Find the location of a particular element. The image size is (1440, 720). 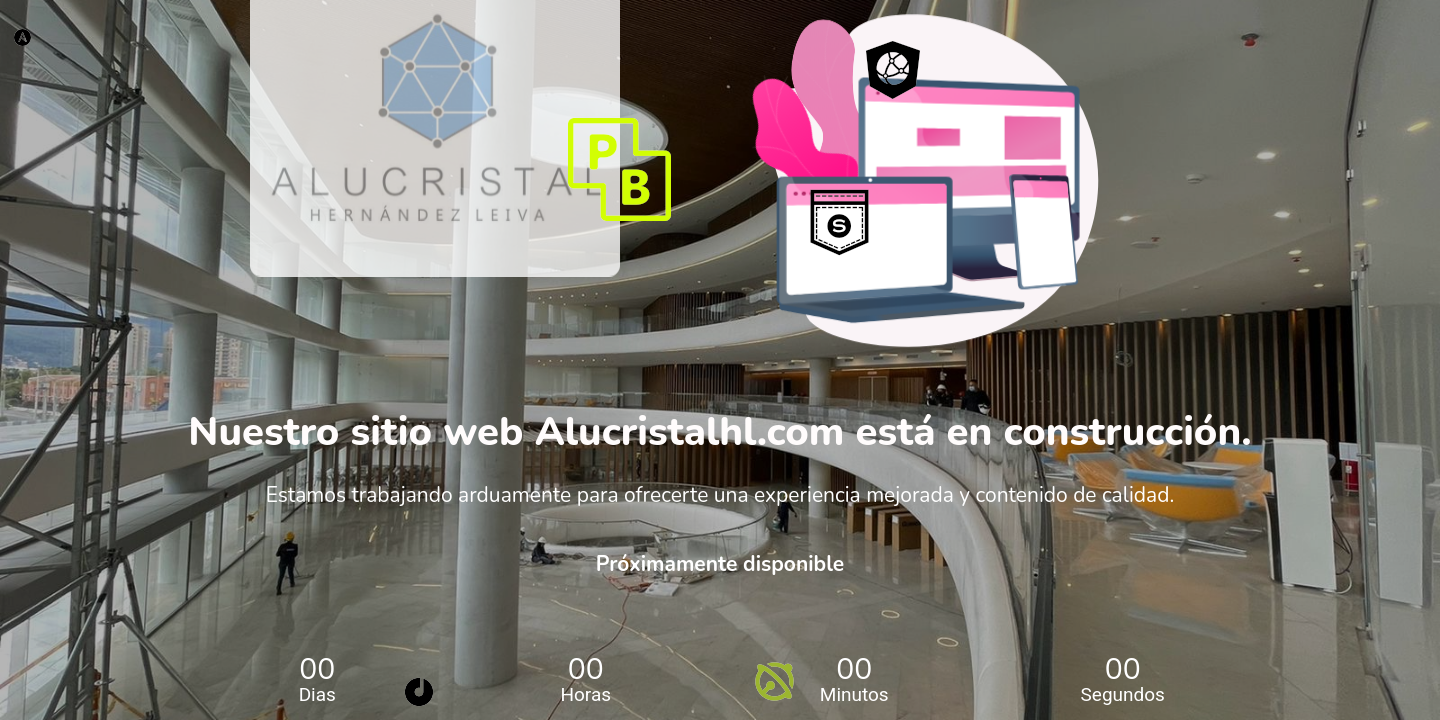

pocketbase logo - open-source backend service is located at coordinates (619, 169).